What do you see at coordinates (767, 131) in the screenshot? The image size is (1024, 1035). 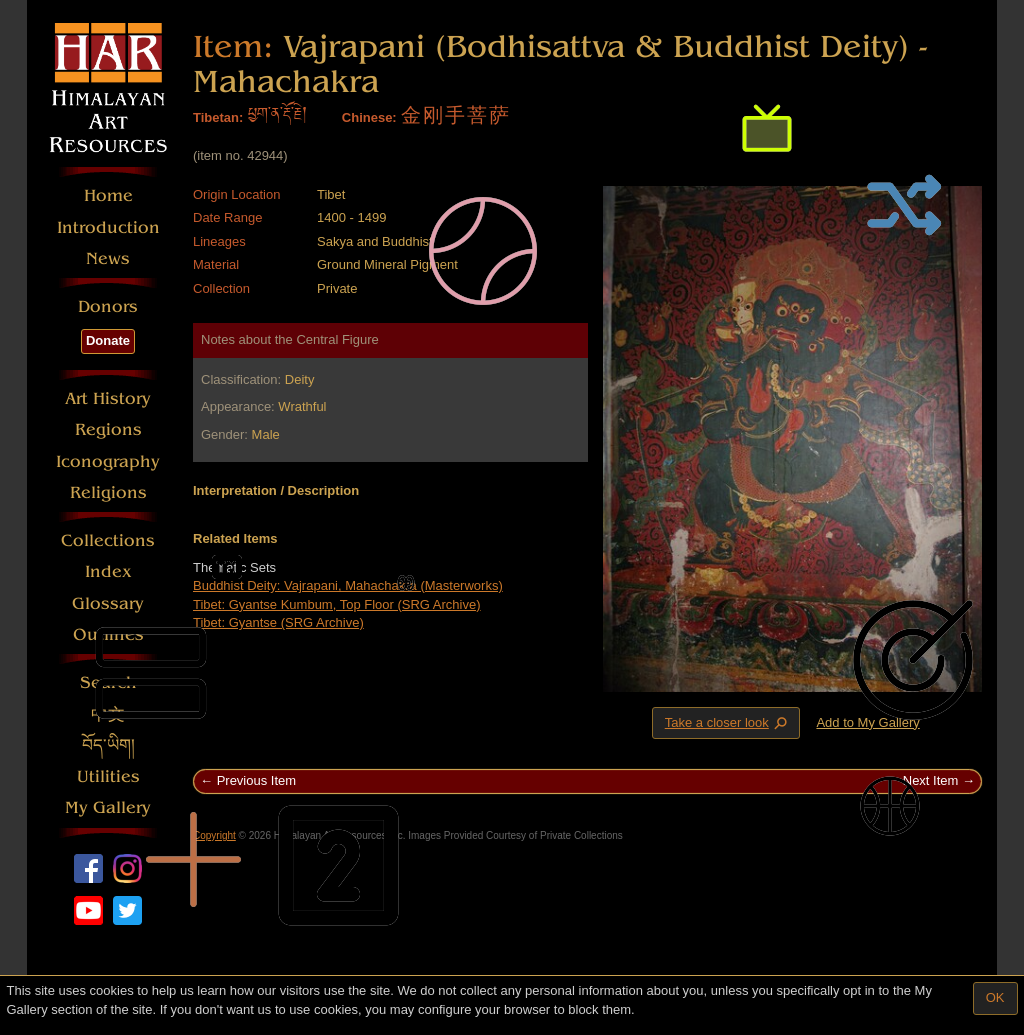 I see `access TV or video streaming features` at bounding box center [767, 131].